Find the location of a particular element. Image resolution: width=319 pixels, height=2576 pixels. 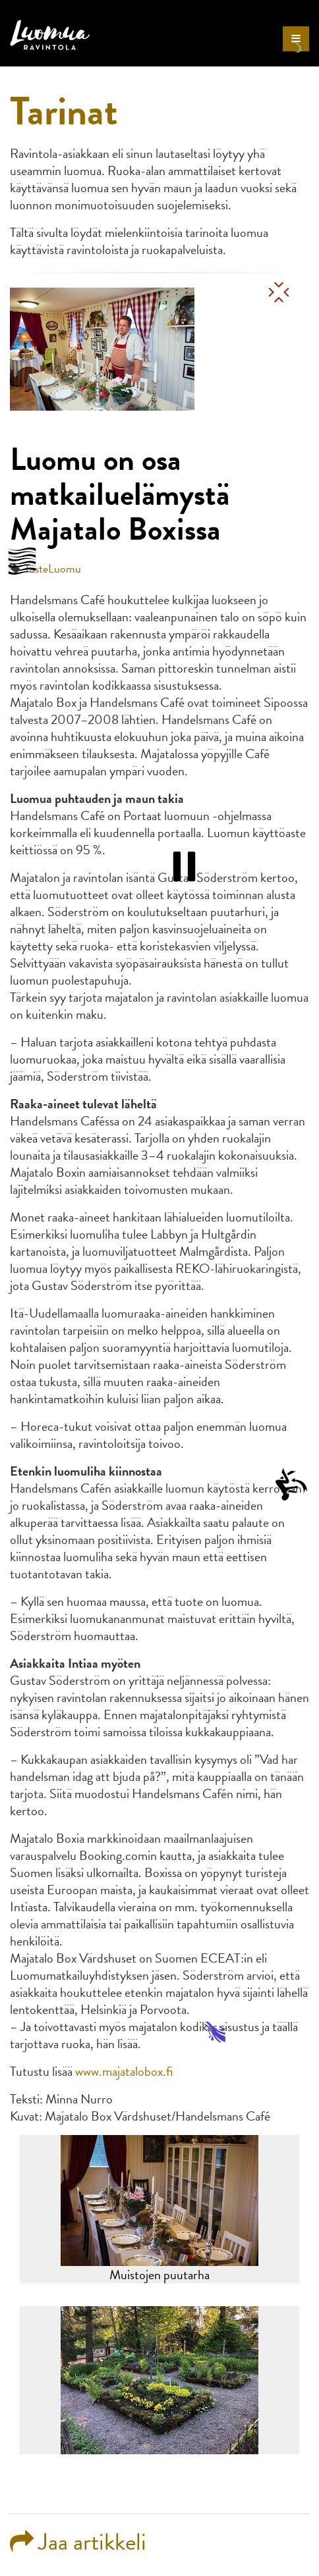

indicates acrobatic or gymnastic skill ability is located at coordinates (291, 1484).